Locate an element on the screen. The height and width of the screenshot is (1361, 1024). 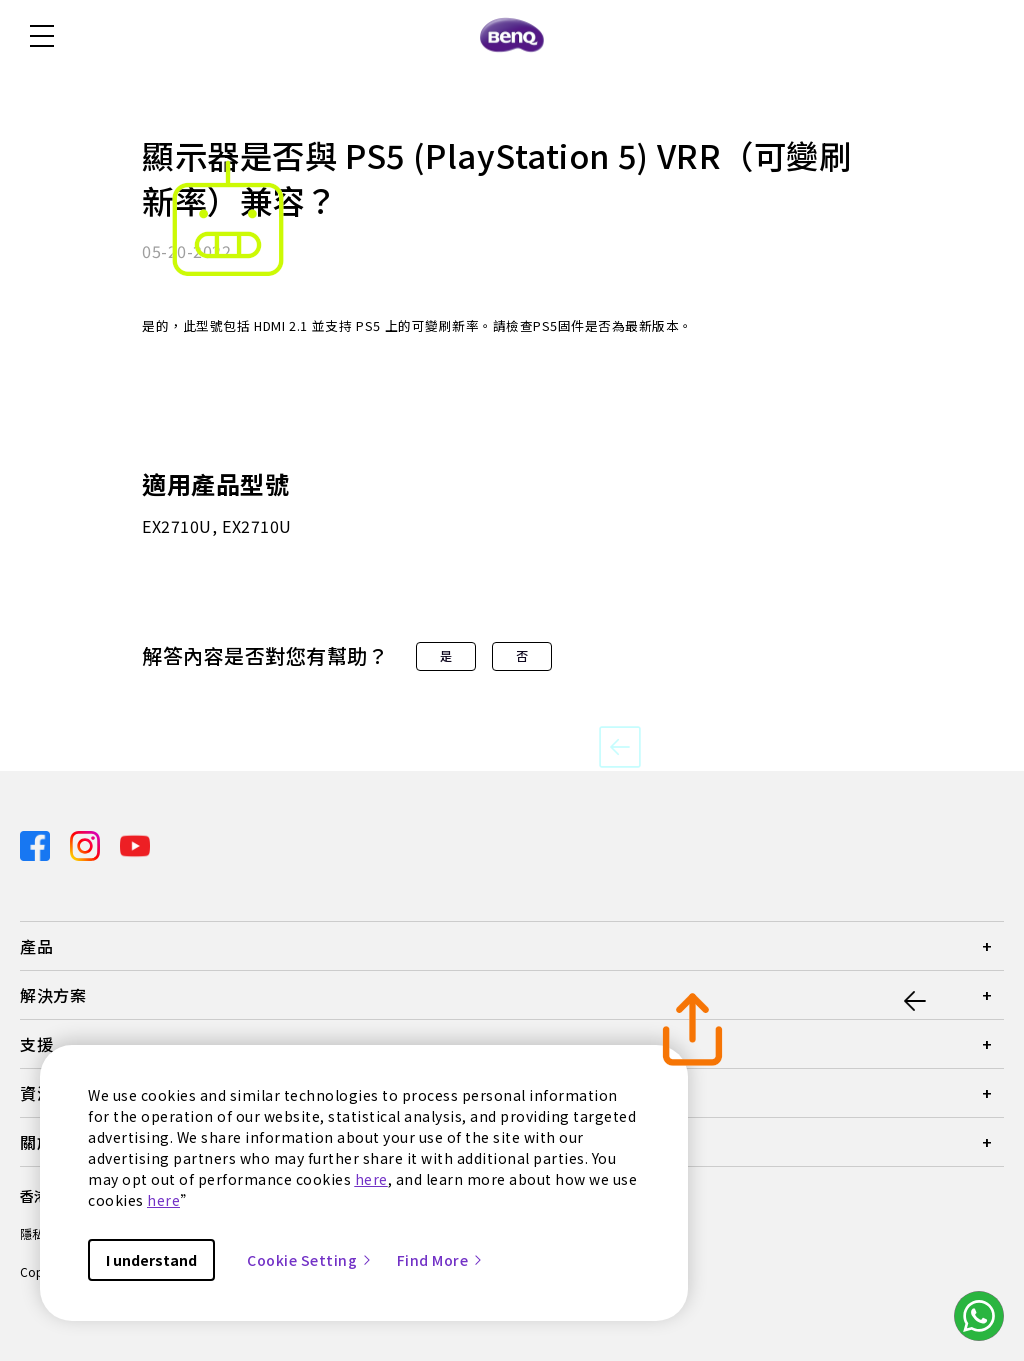
access AI assistant or chatbot is located at coordinates (228, 225).